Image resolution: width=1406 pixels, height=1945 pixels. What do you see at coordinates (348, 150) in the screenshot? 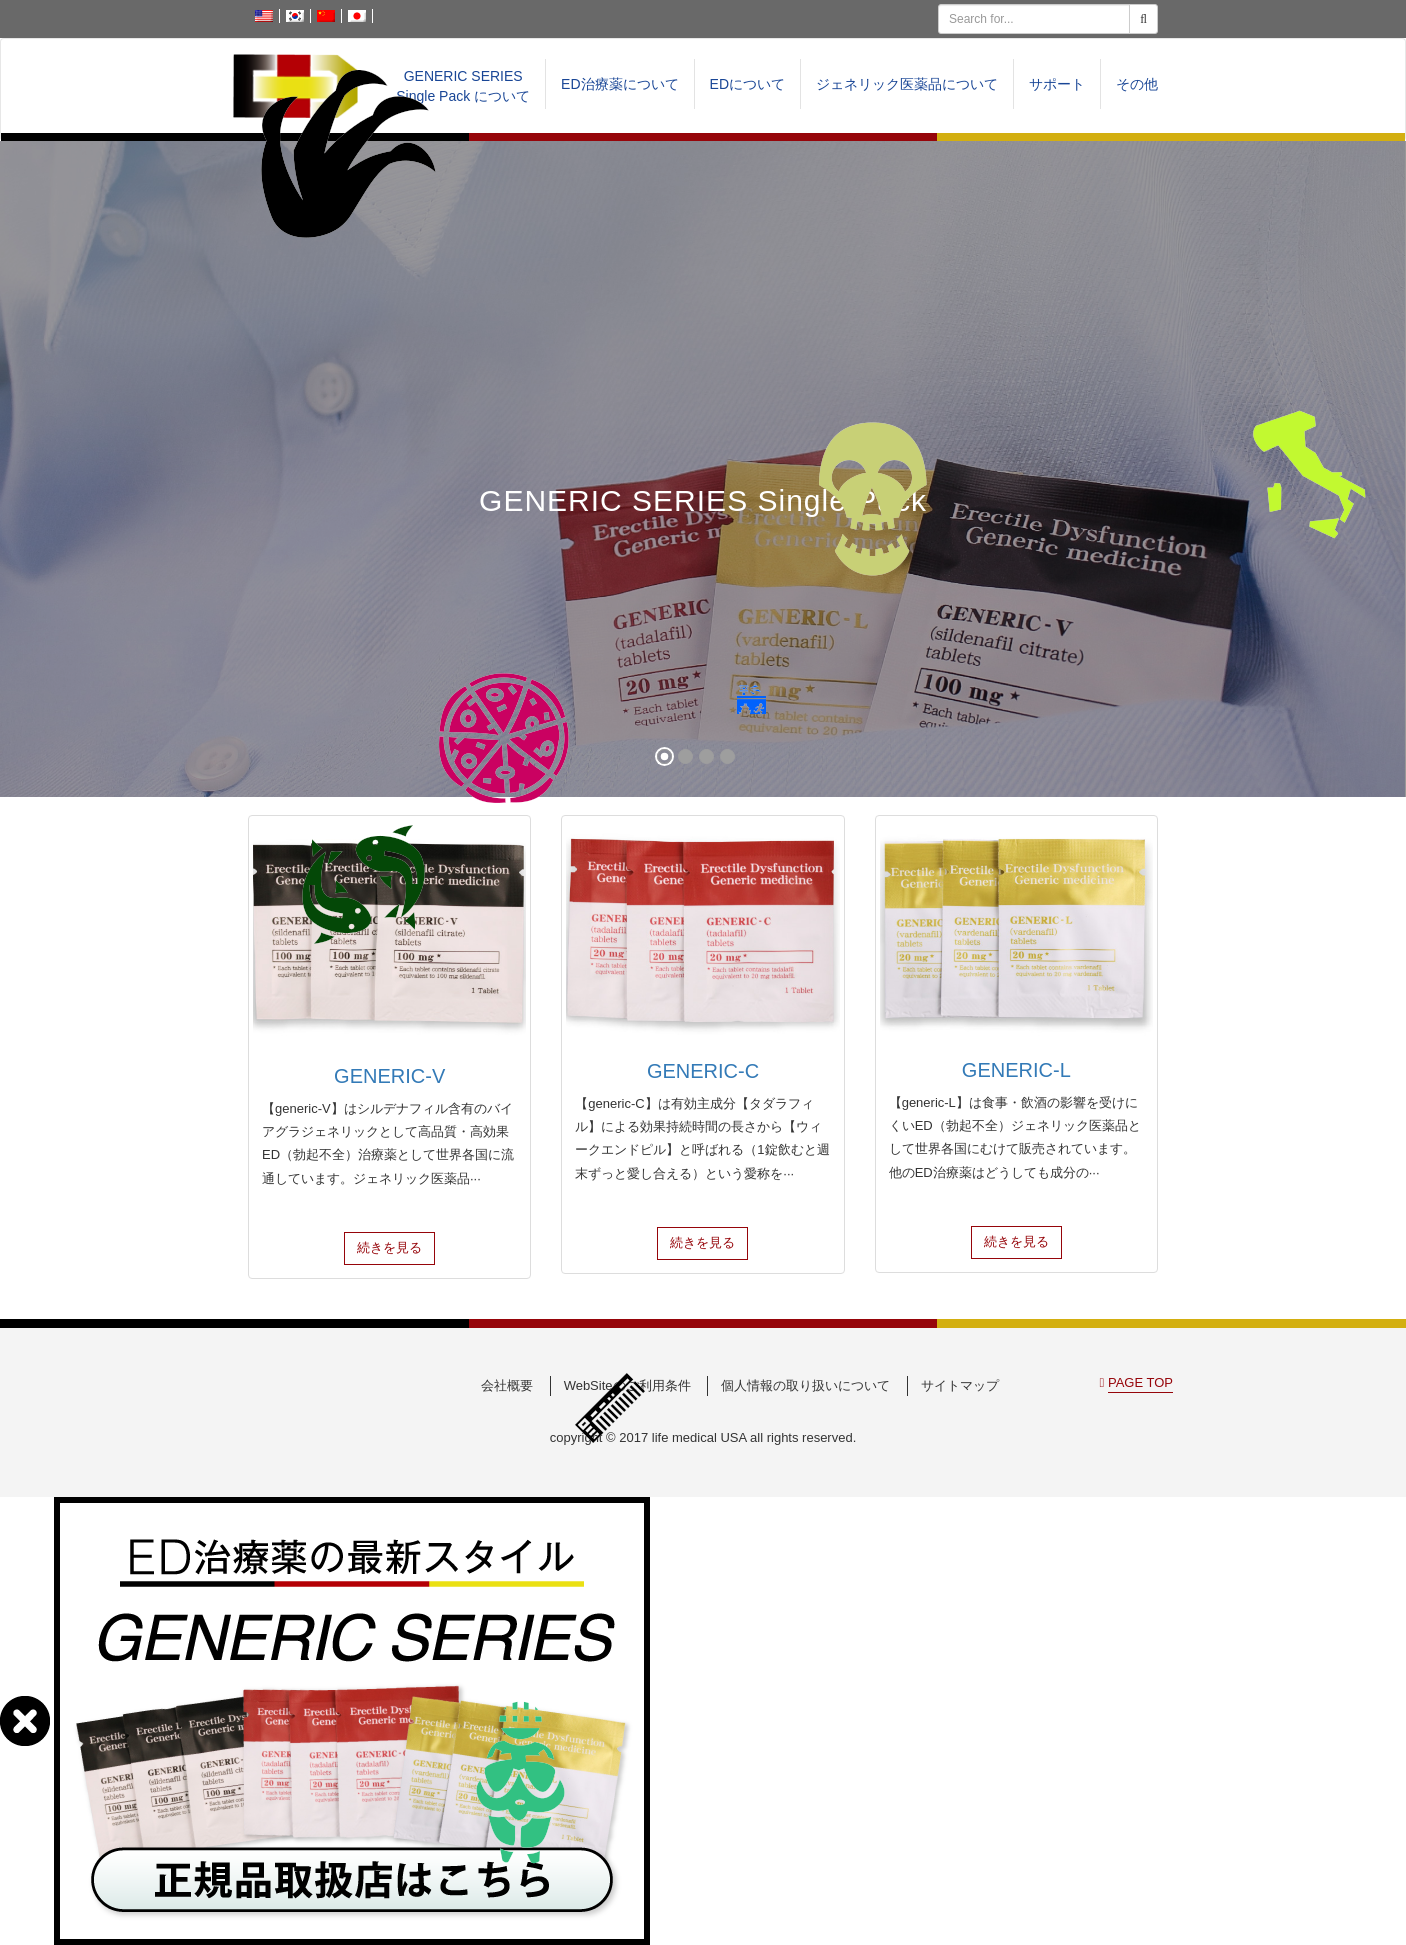
I see `enemy grab or grapple attack in a game` at bounding box center [348, 150].